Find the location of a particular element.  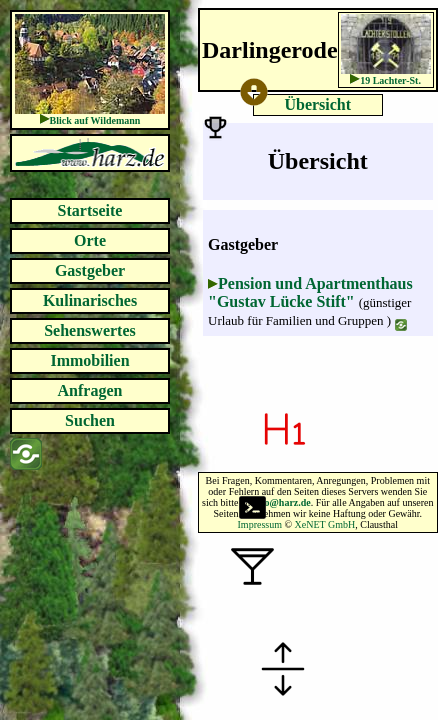

access bar or cocktail menu is located at coordinates (252, 566).